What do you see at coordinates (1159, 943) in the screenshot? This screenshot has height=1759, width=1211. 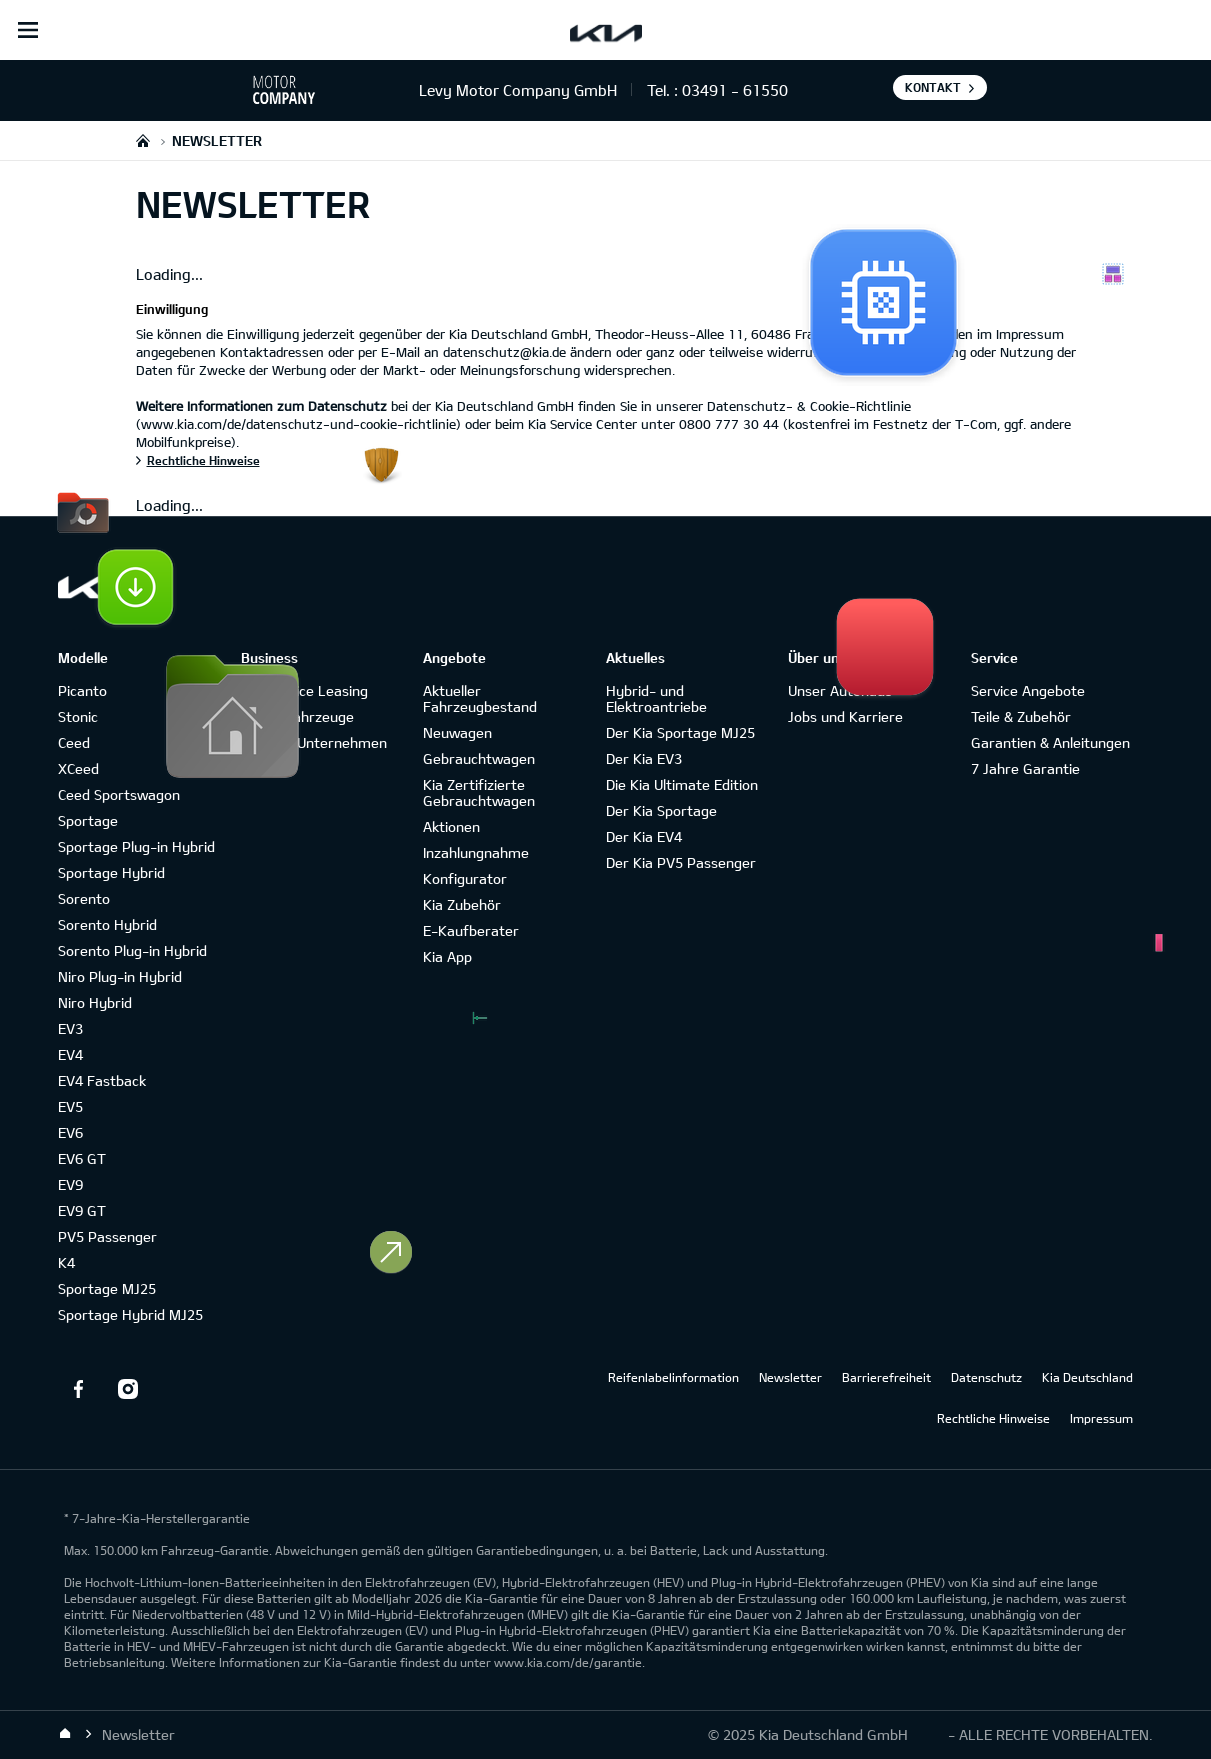 I see `iPod nano device connected` at bounding box center [1159, 943].